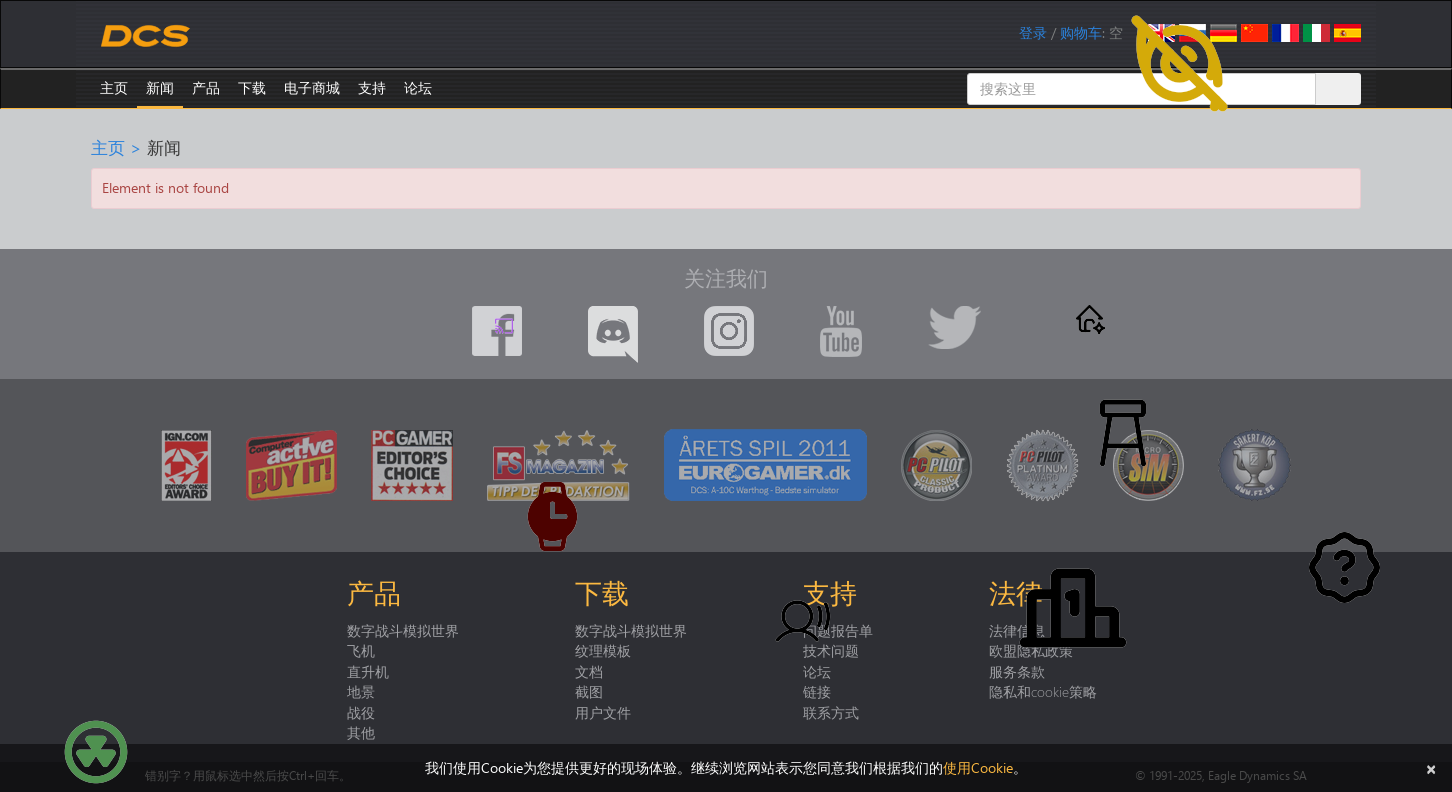 The width and height of the screenshot is (1452, 792). What do you see at coordinates (96, 752) in the screenshot?
I see `indicates a fallout shelter or radiation safety location` at bounding box center [96, 752].